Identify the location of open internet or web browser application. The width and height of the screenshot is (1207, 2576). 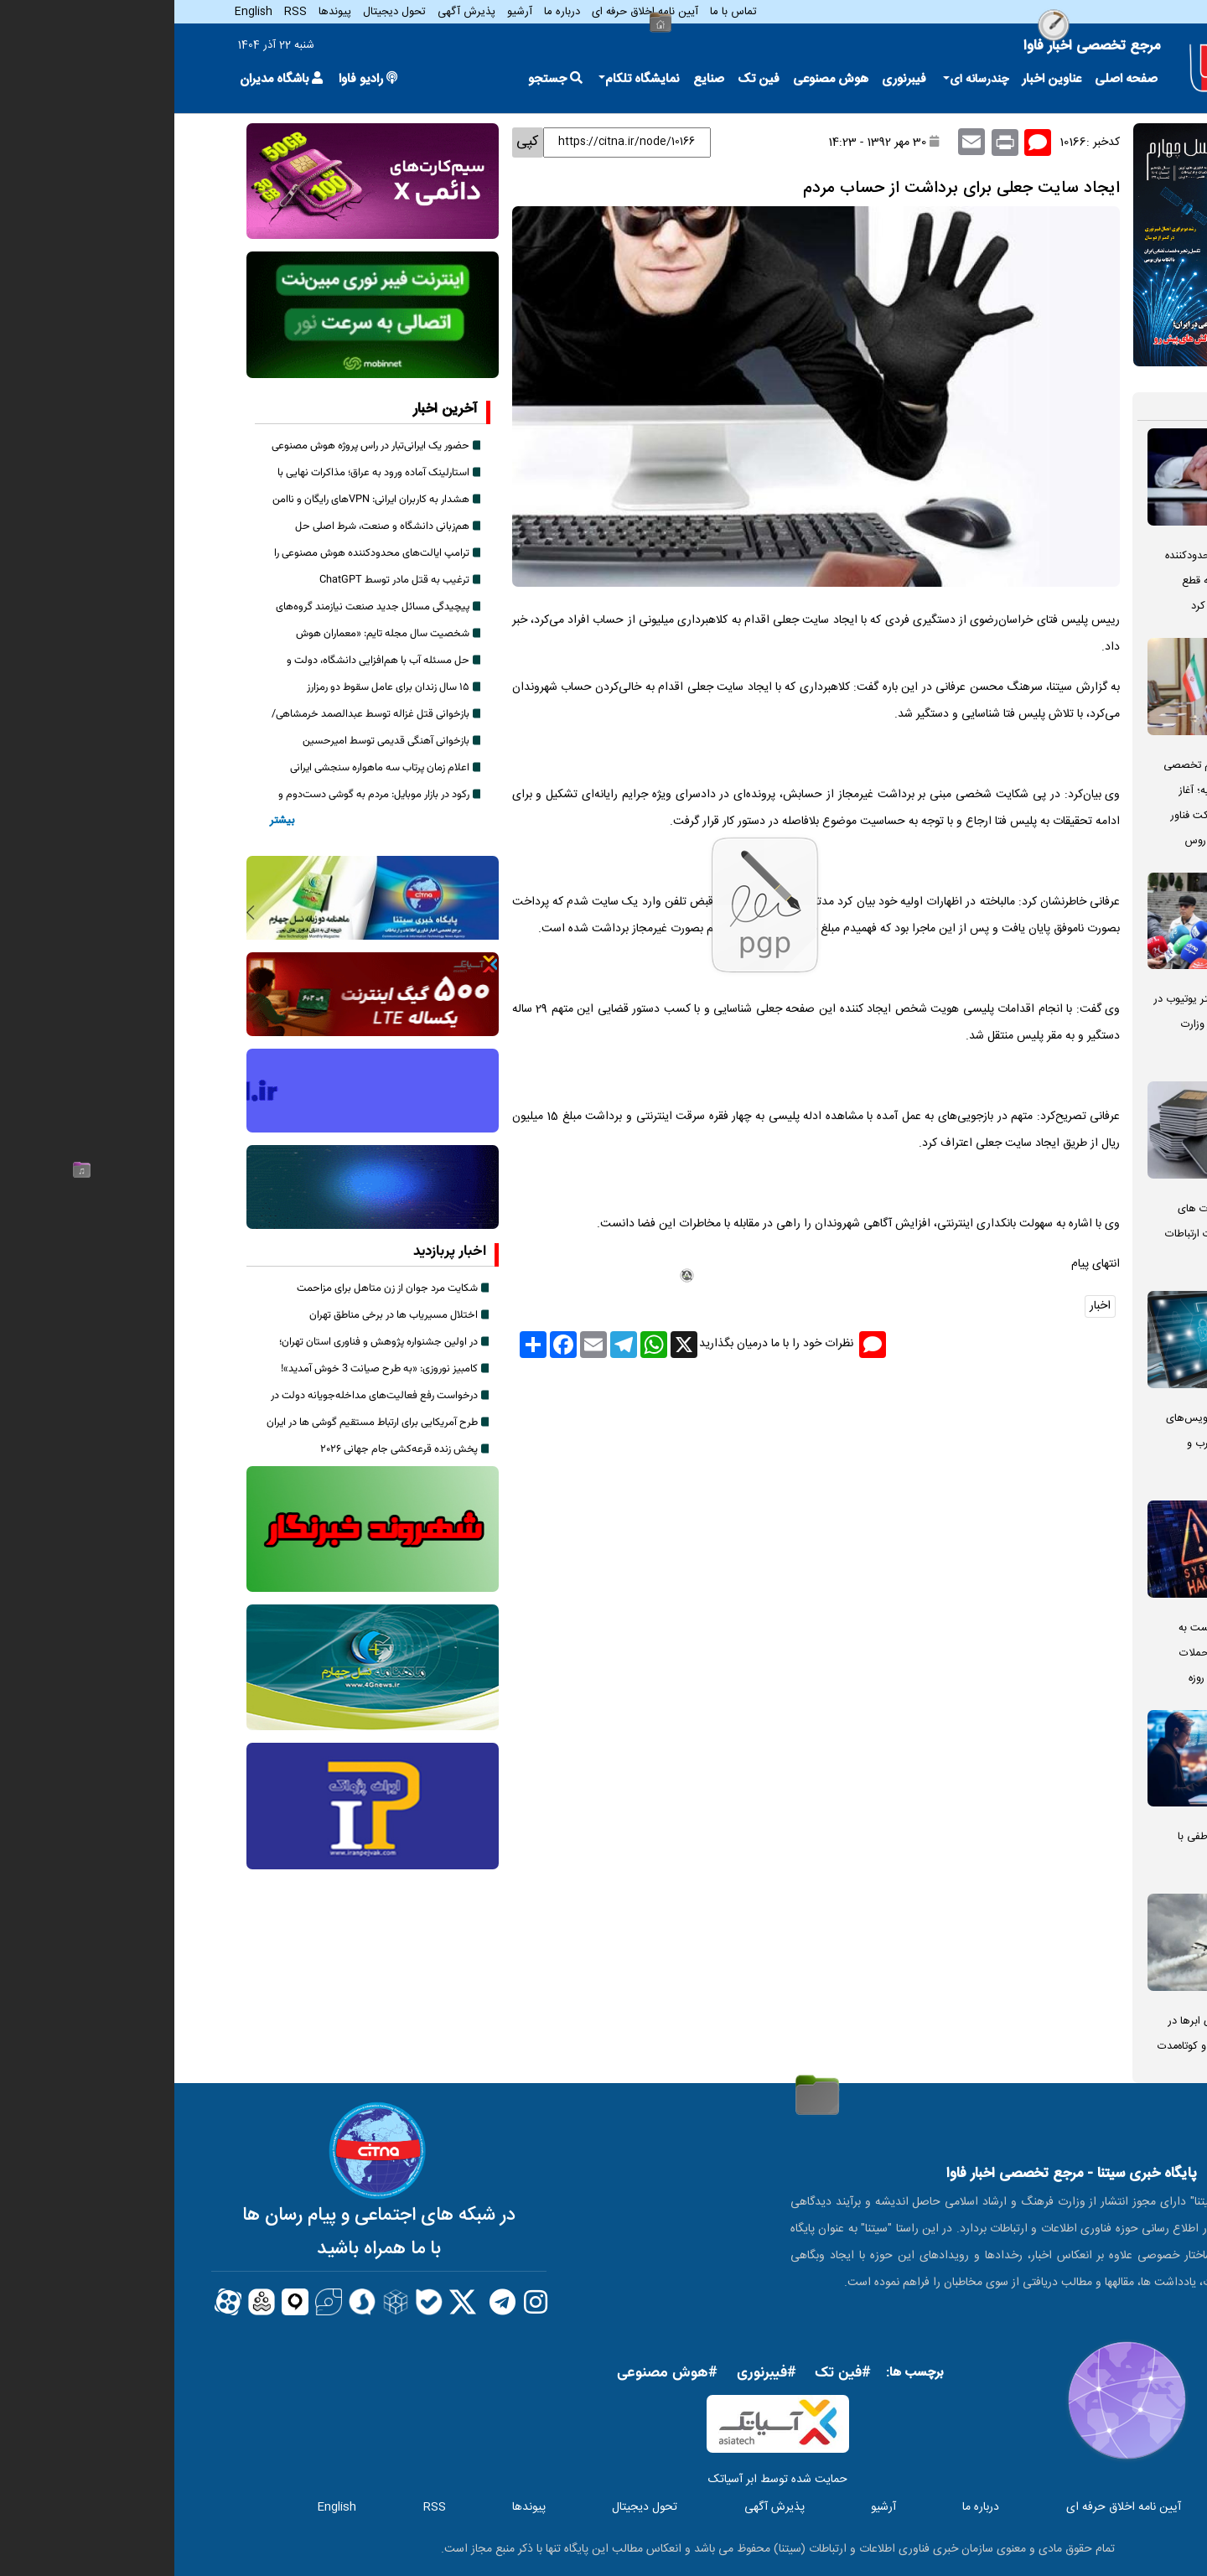
(1127, 2400).